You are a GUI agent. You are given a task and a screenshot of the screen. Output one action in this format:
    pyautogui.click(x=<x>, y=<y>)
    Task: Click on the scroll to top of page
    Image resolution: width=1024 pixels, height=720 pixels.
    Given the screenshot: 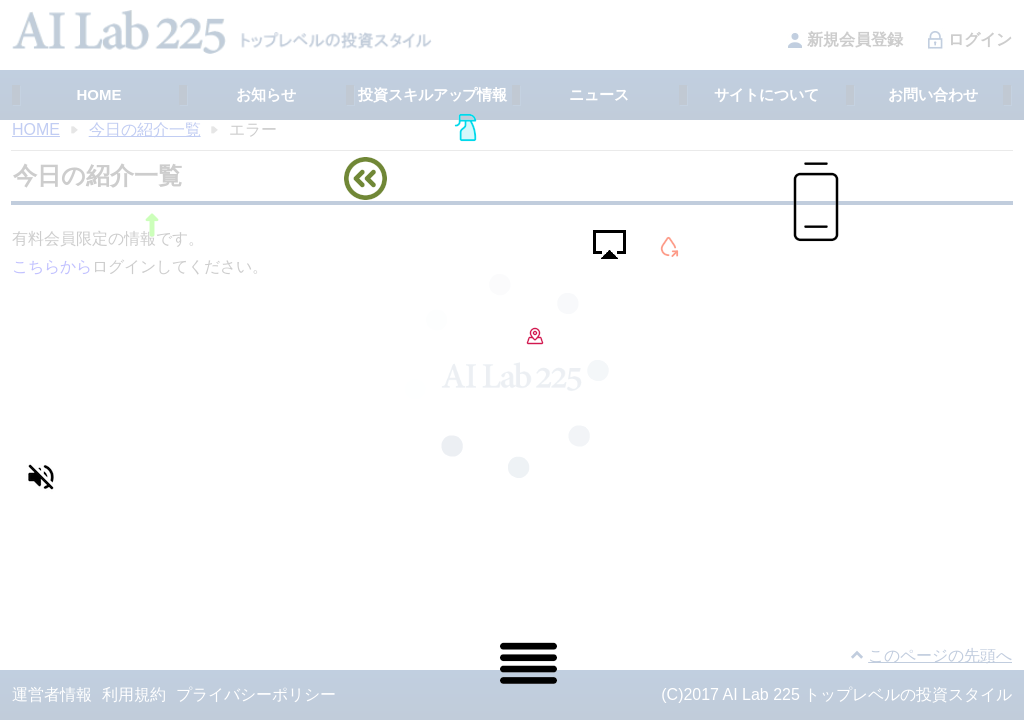 What is the action you would take?
    pyautogui.click(x=152, y=225)
    